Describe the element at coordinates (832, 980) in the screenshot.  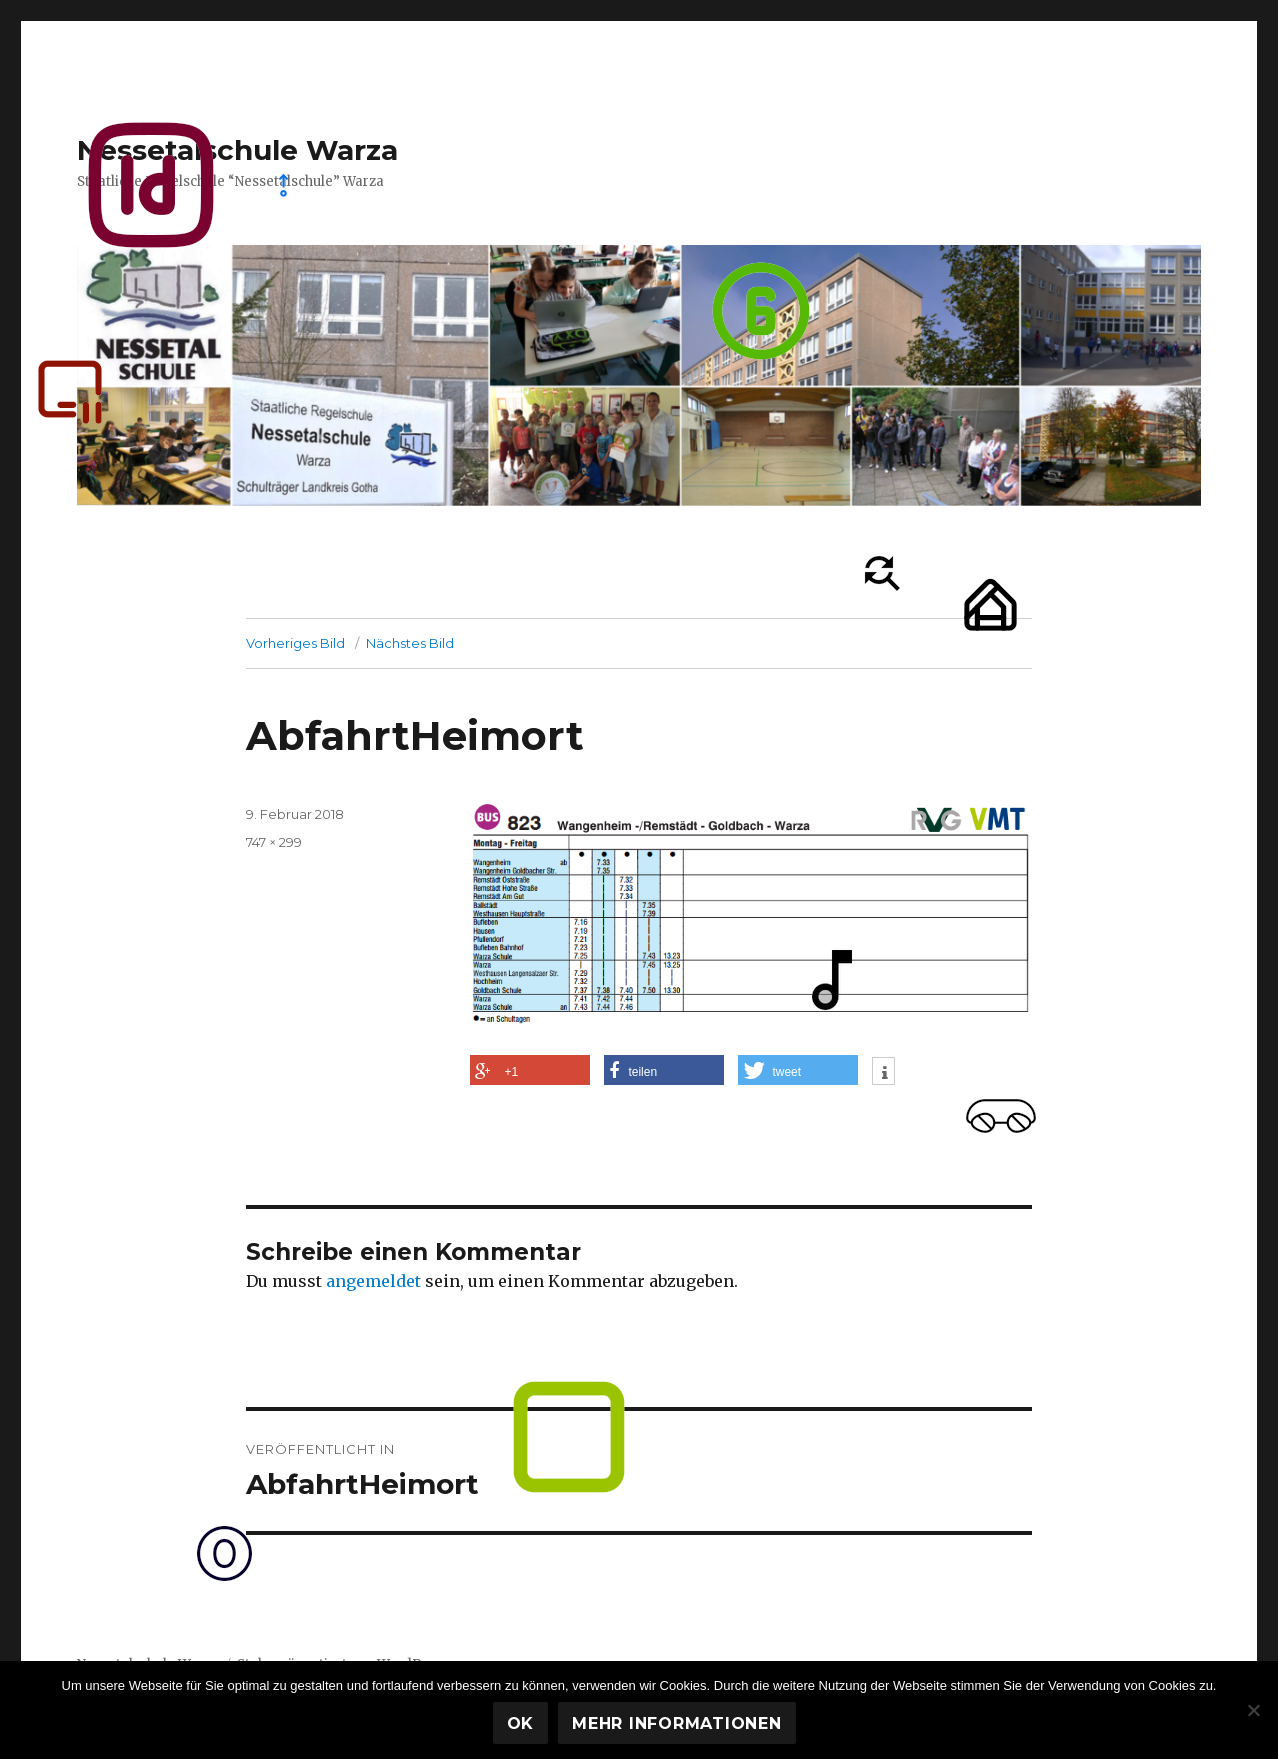
I see `access music or audio player` at that location.